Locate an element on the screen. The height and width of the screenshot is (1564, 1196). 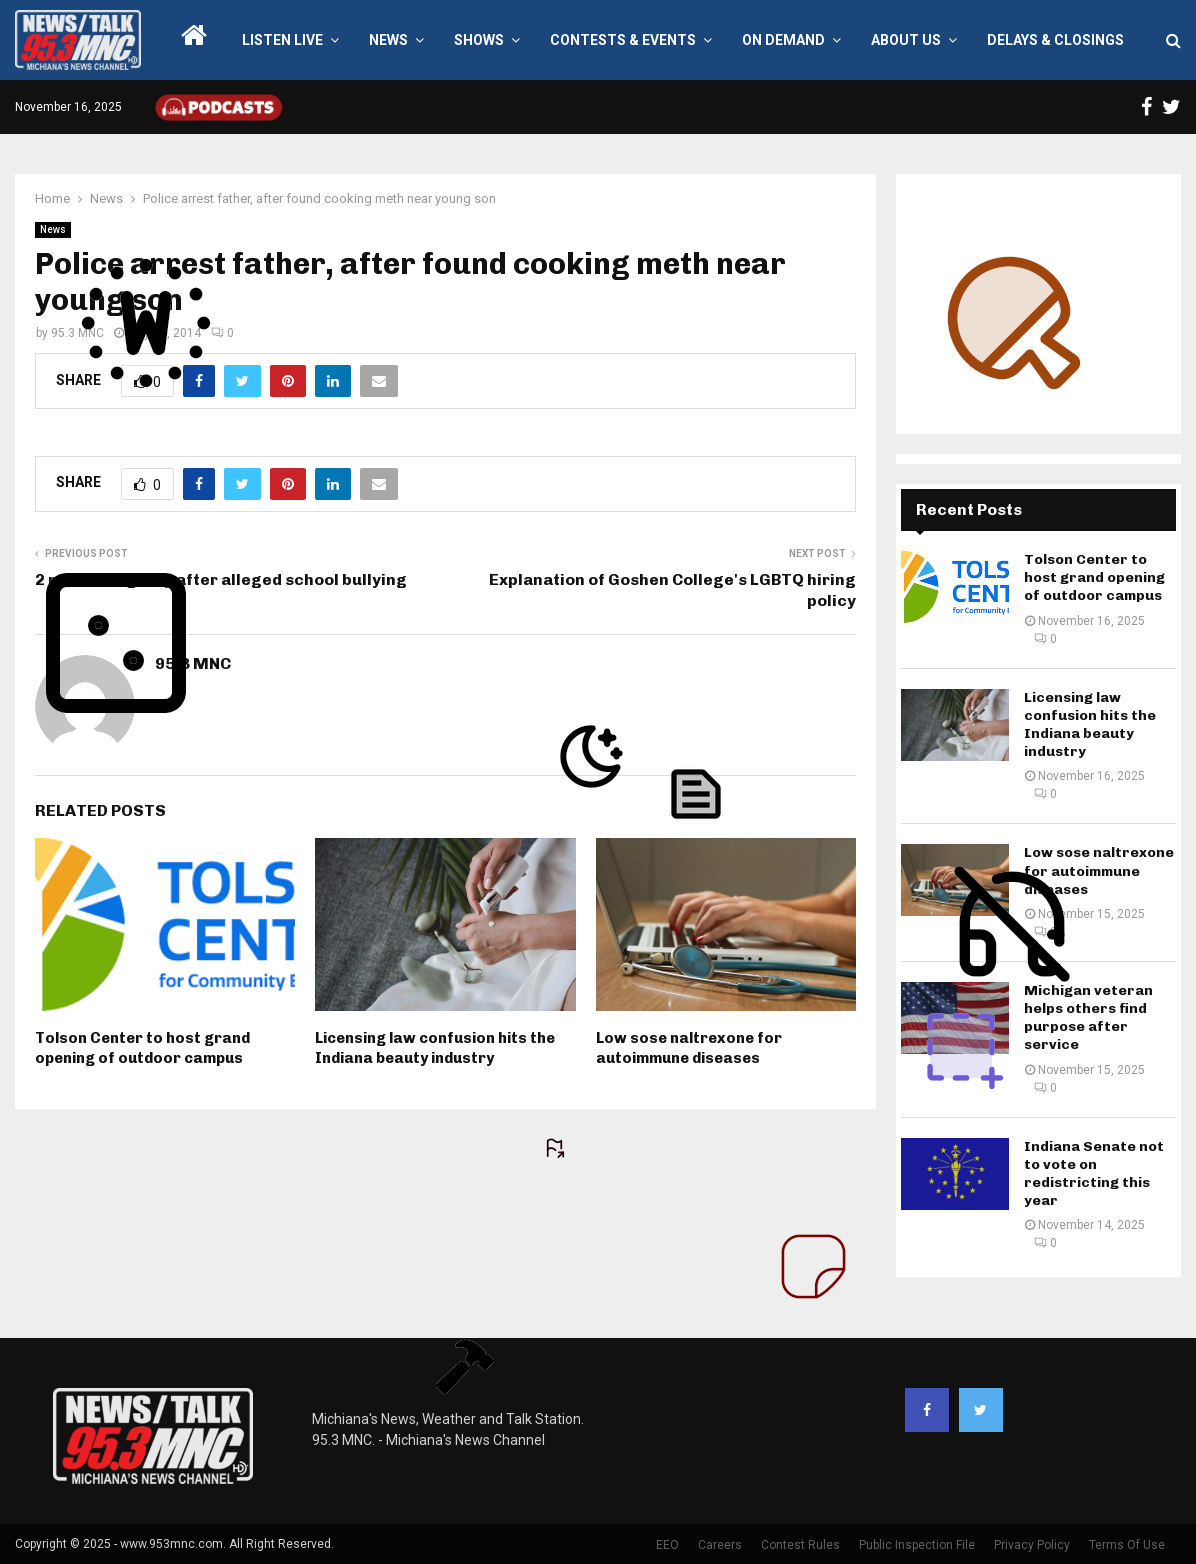
indicates a draft or pending status for an item starting with "W" is located at coordinates (146, 323).